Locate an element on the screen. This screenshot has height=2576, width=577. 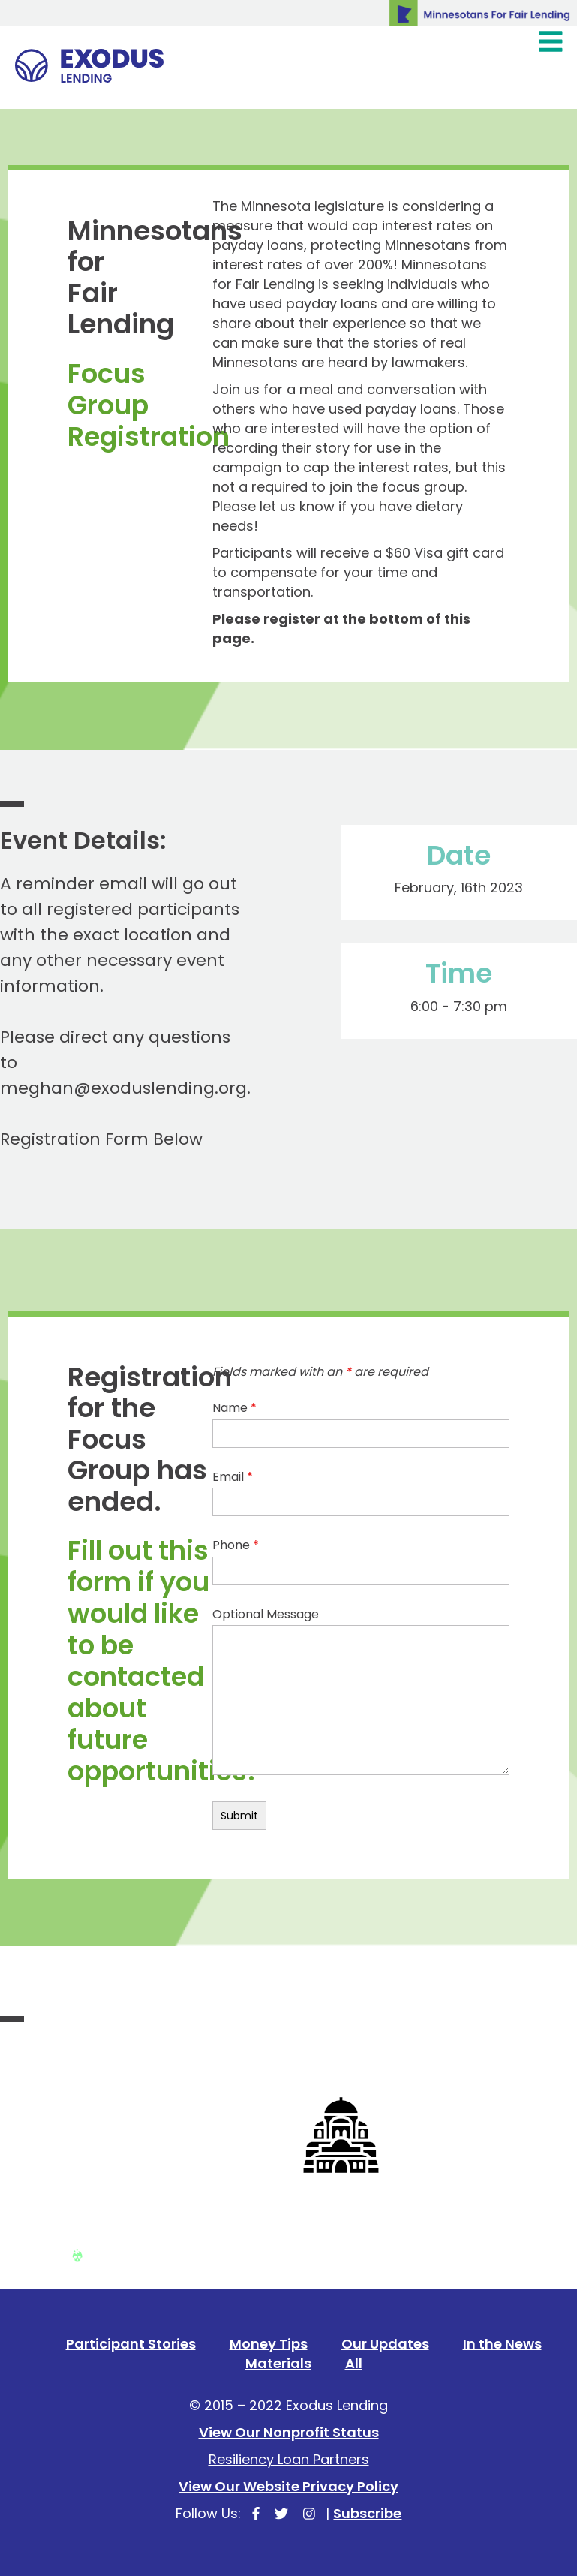
view historical or religious landmarks is located at coordinates (341, 2135).